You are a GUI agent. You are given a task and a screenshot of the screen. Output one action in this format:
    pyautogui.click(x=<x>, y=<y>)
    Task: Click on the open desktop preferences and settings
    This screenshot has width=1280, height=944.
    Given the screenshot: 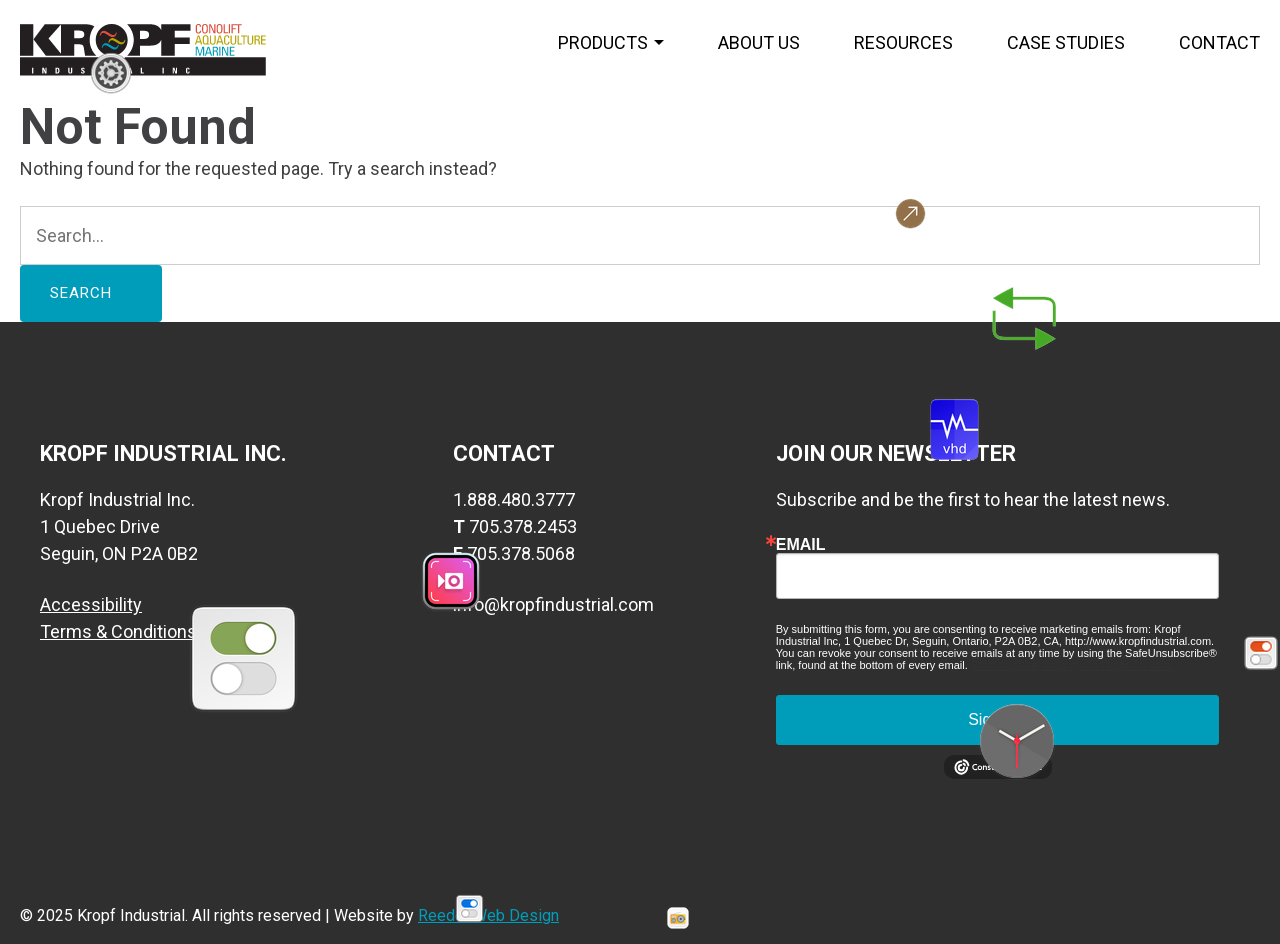 What is the action you would take?
    pyautogui.click(x=469, y=908)
    